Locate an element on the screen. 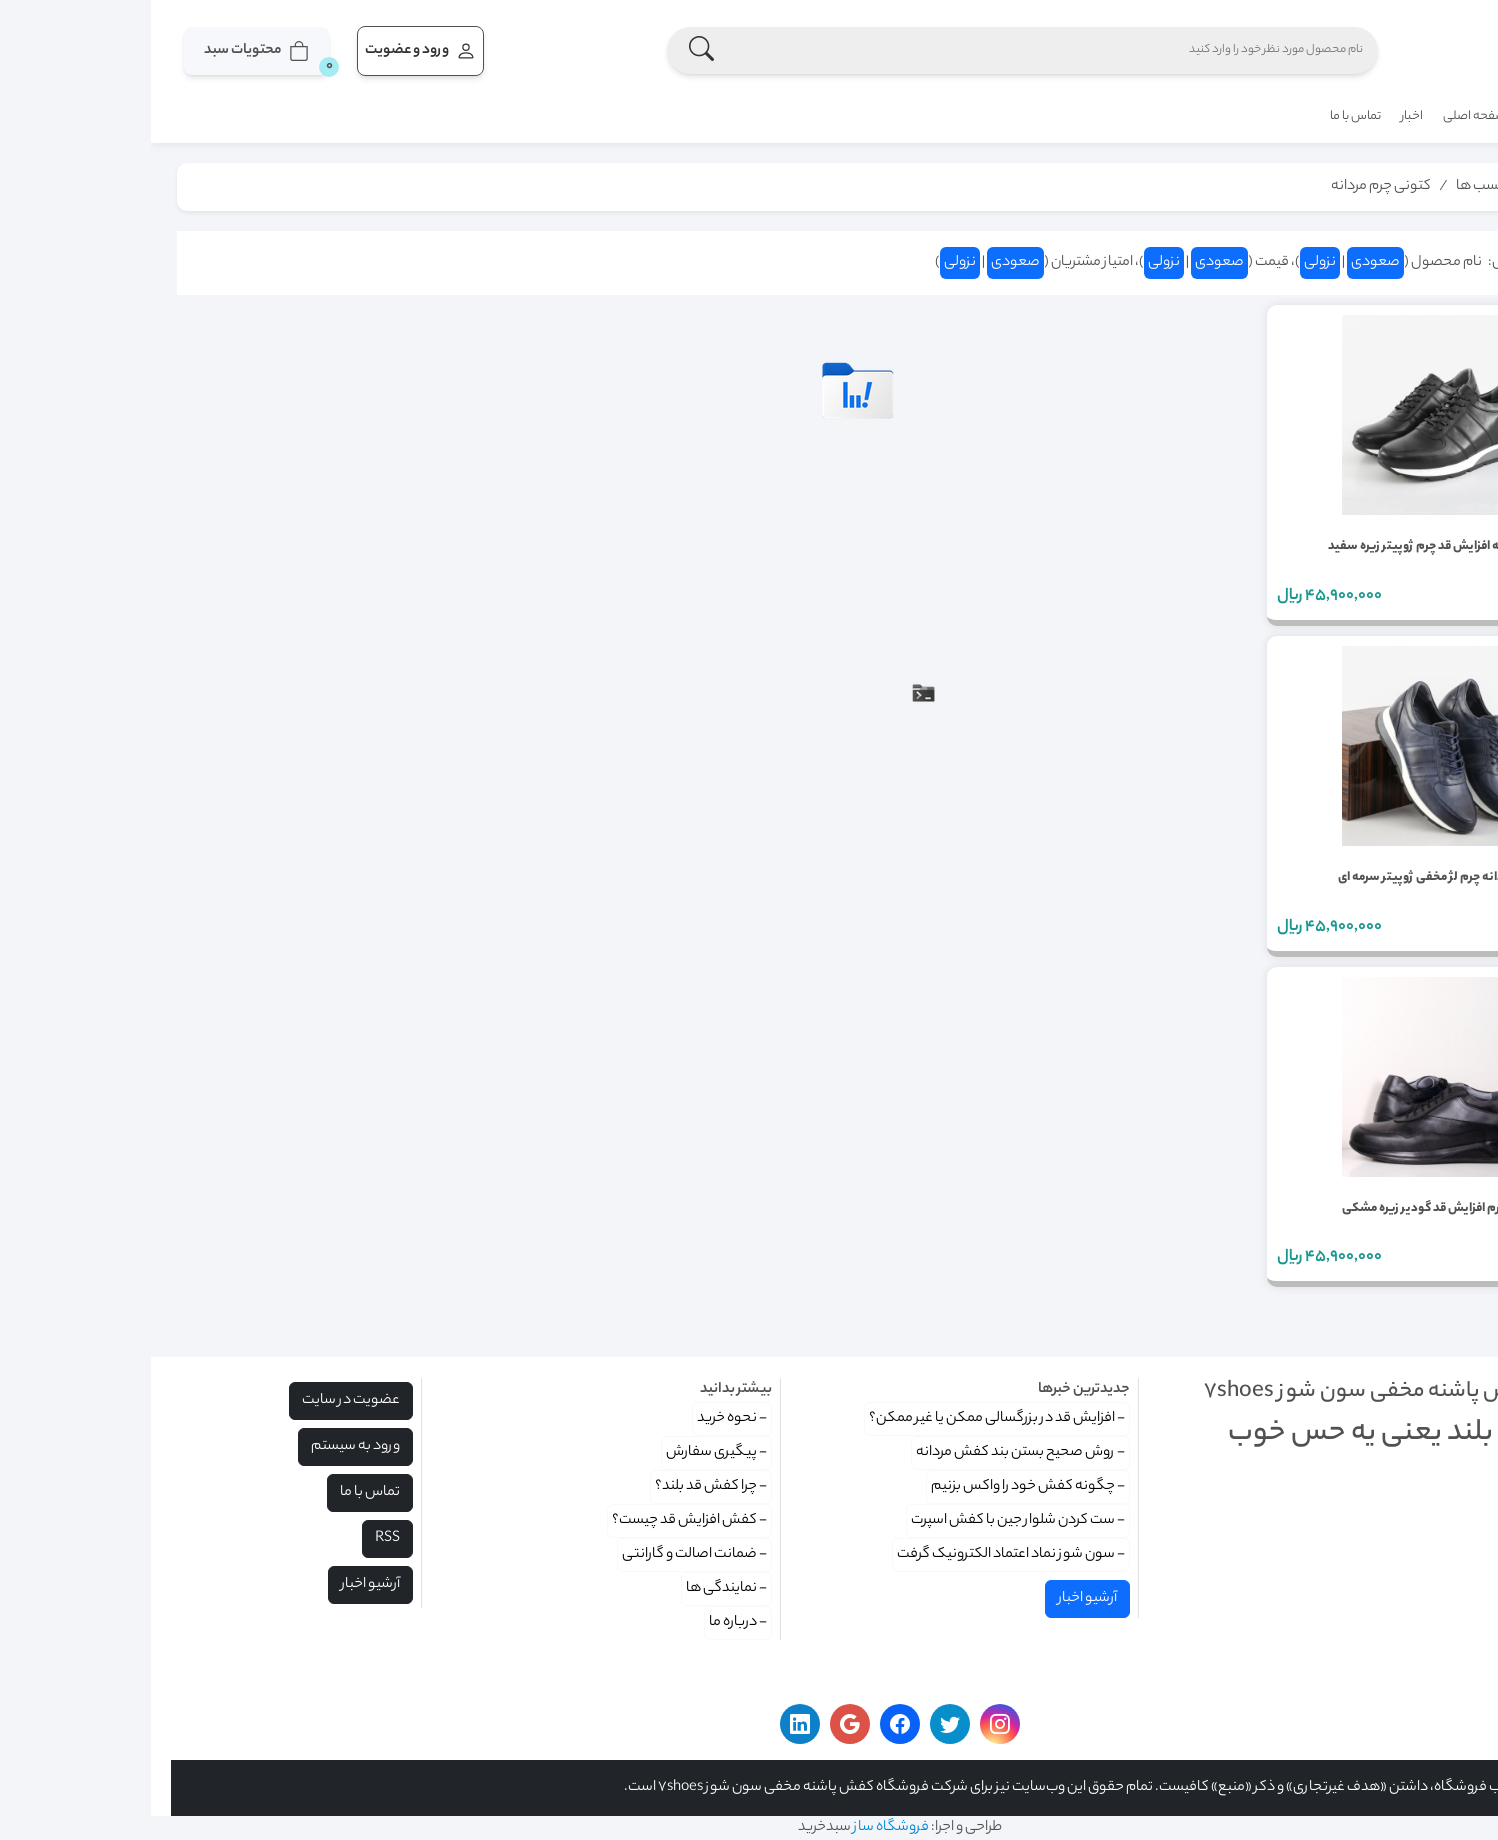 Image resolution: width=1498 pixels, height=1840 pixels. open windows terminal projects folder is located at coordinates (923, 693).